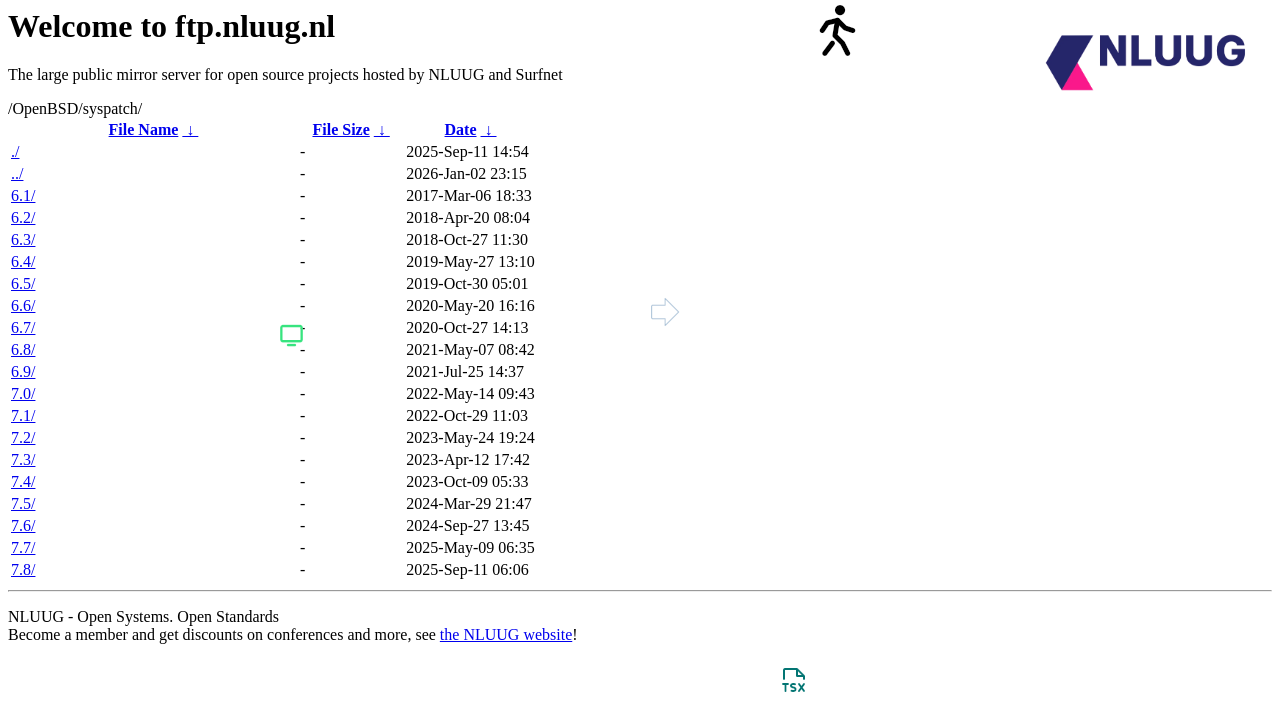  Describe the element at coordinates (794, 681) in the screenshot. I see `open a TypeScript JSX file` at that location.